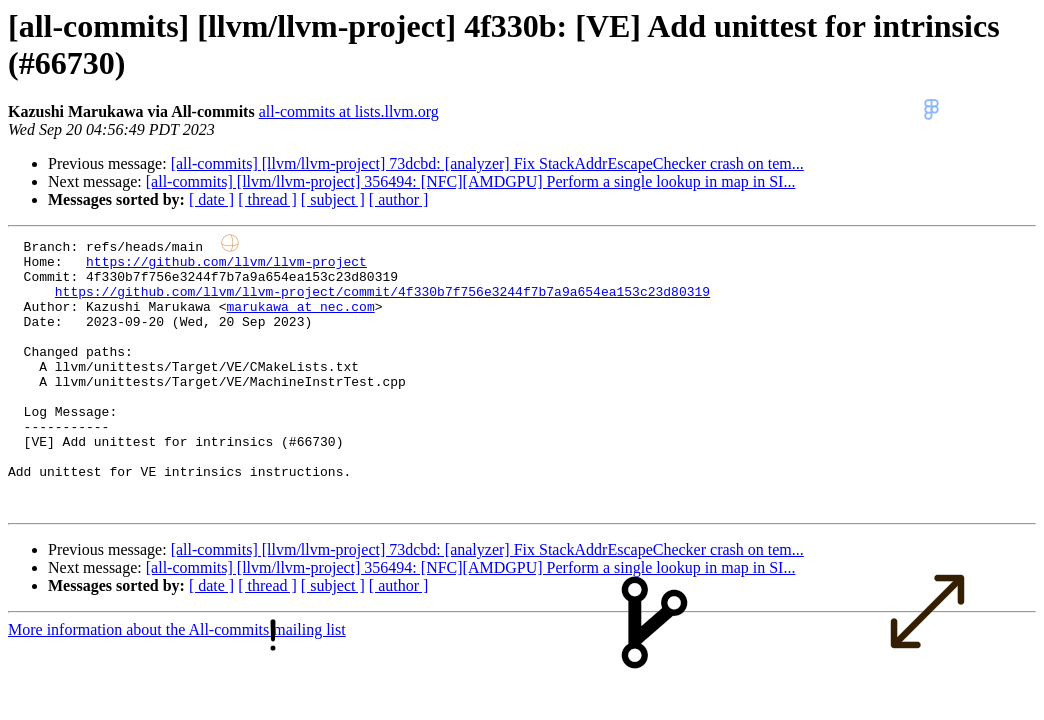  Describe the element at coordinates (230, 243) in the screenshot. I see `access globe or world view` at that location.